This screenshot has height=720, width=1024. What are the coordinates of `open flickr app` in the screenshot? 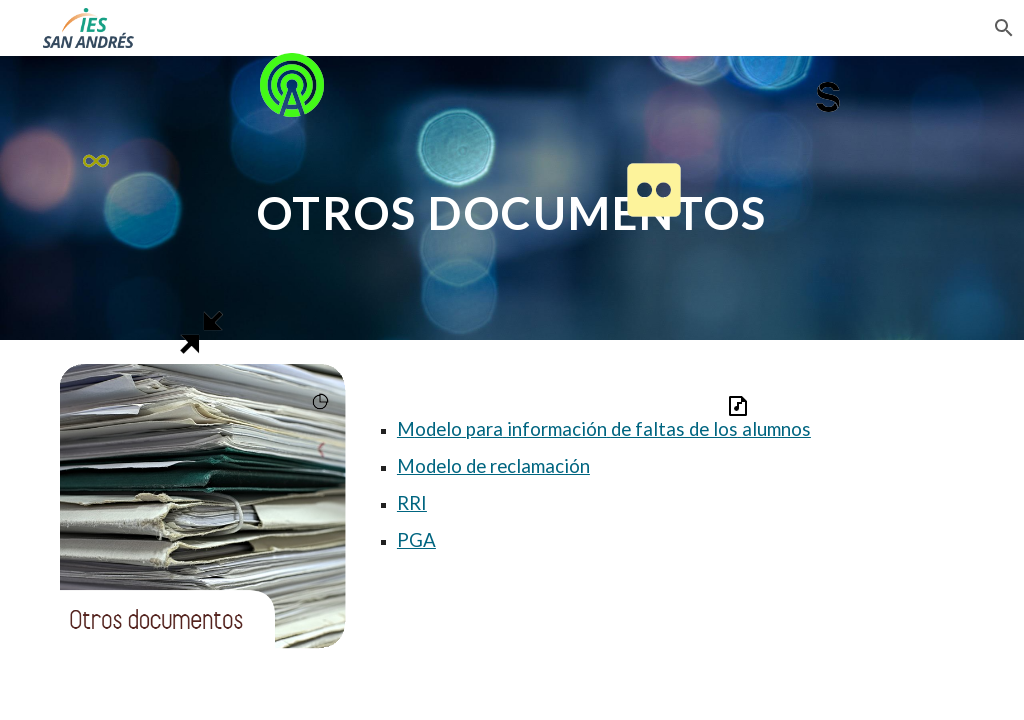 It's located at (654, 190).